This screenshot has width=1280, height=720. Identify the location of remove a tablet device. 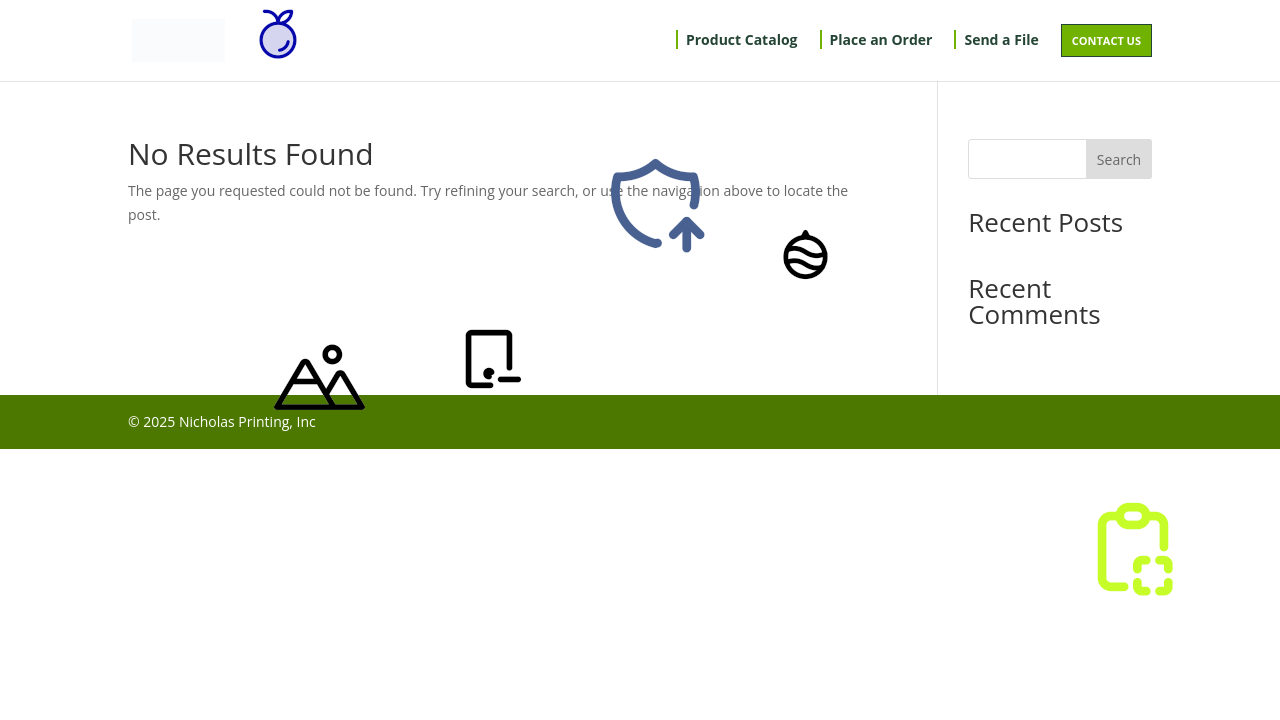
(489, 359).